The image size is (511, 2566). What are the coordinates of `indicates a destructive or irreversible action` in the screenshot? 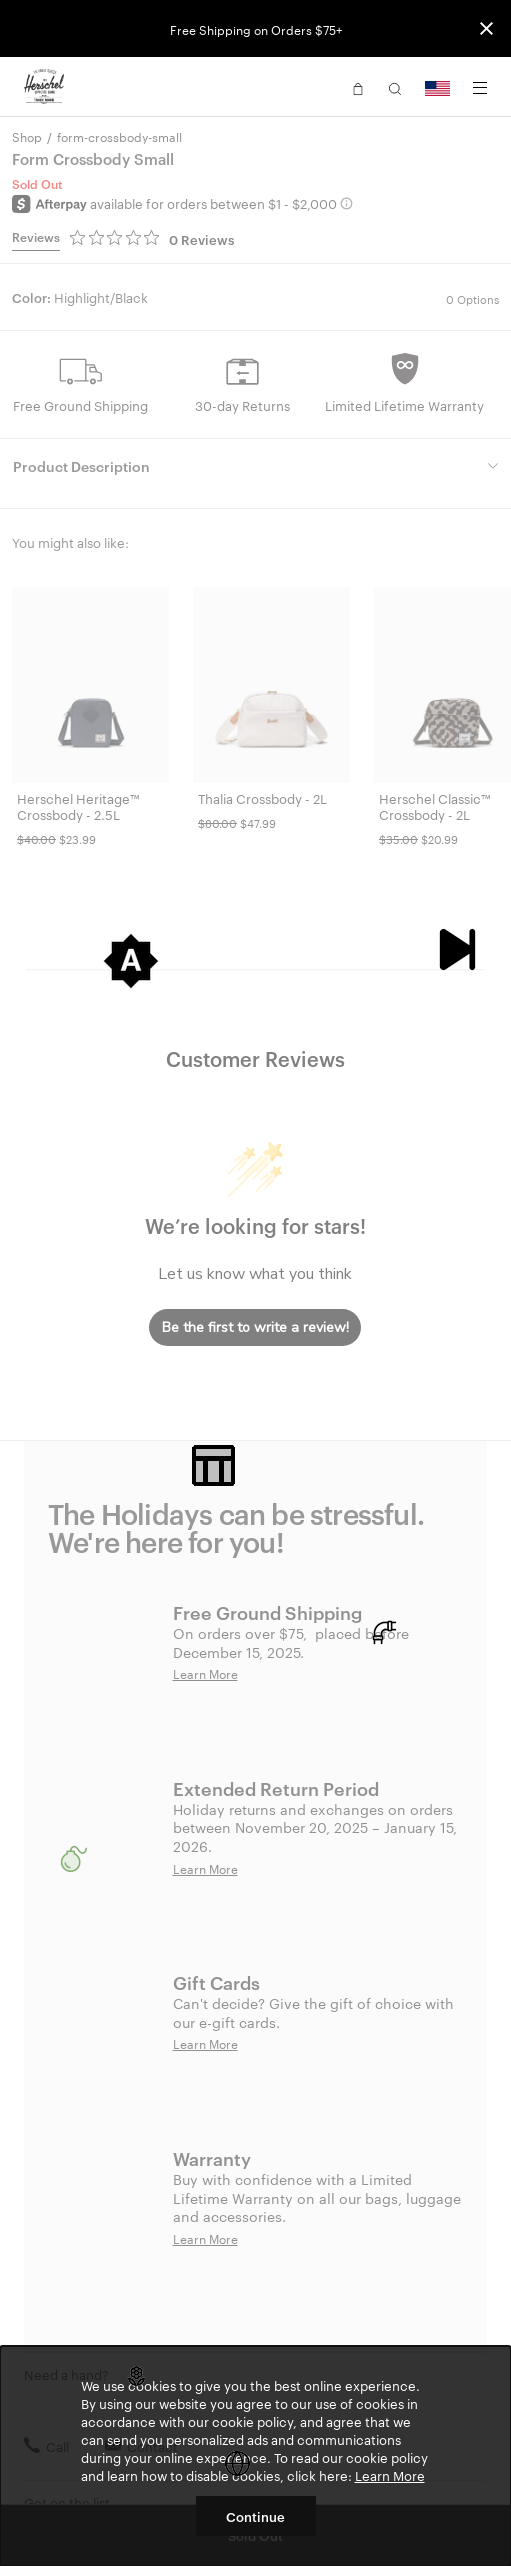 It's located at (72, 1858).